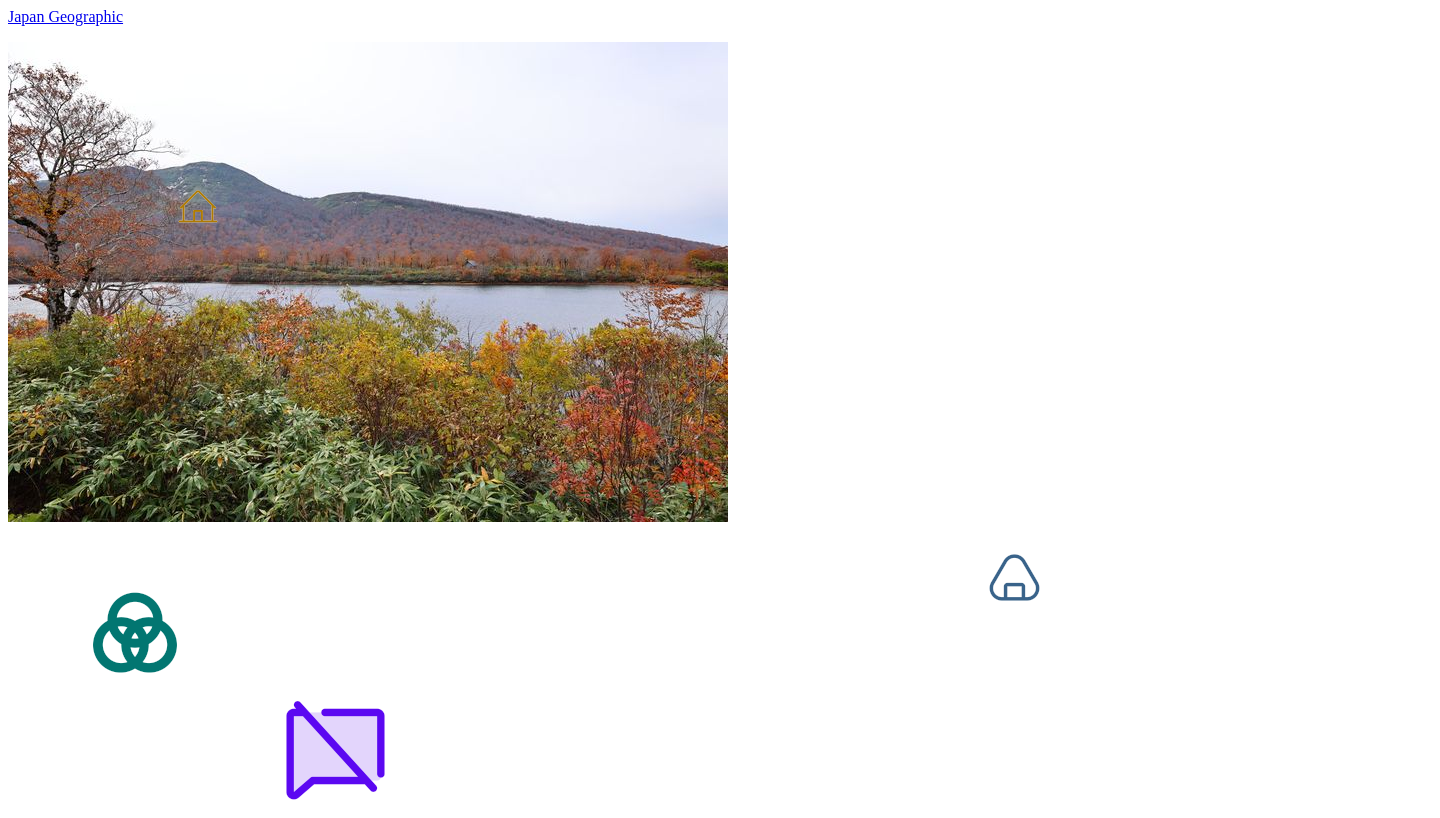  What do you see at coordinates (1014, 577) in the screenshot?
I see `browse Japanese food options` at bounding box center [1014, 577].